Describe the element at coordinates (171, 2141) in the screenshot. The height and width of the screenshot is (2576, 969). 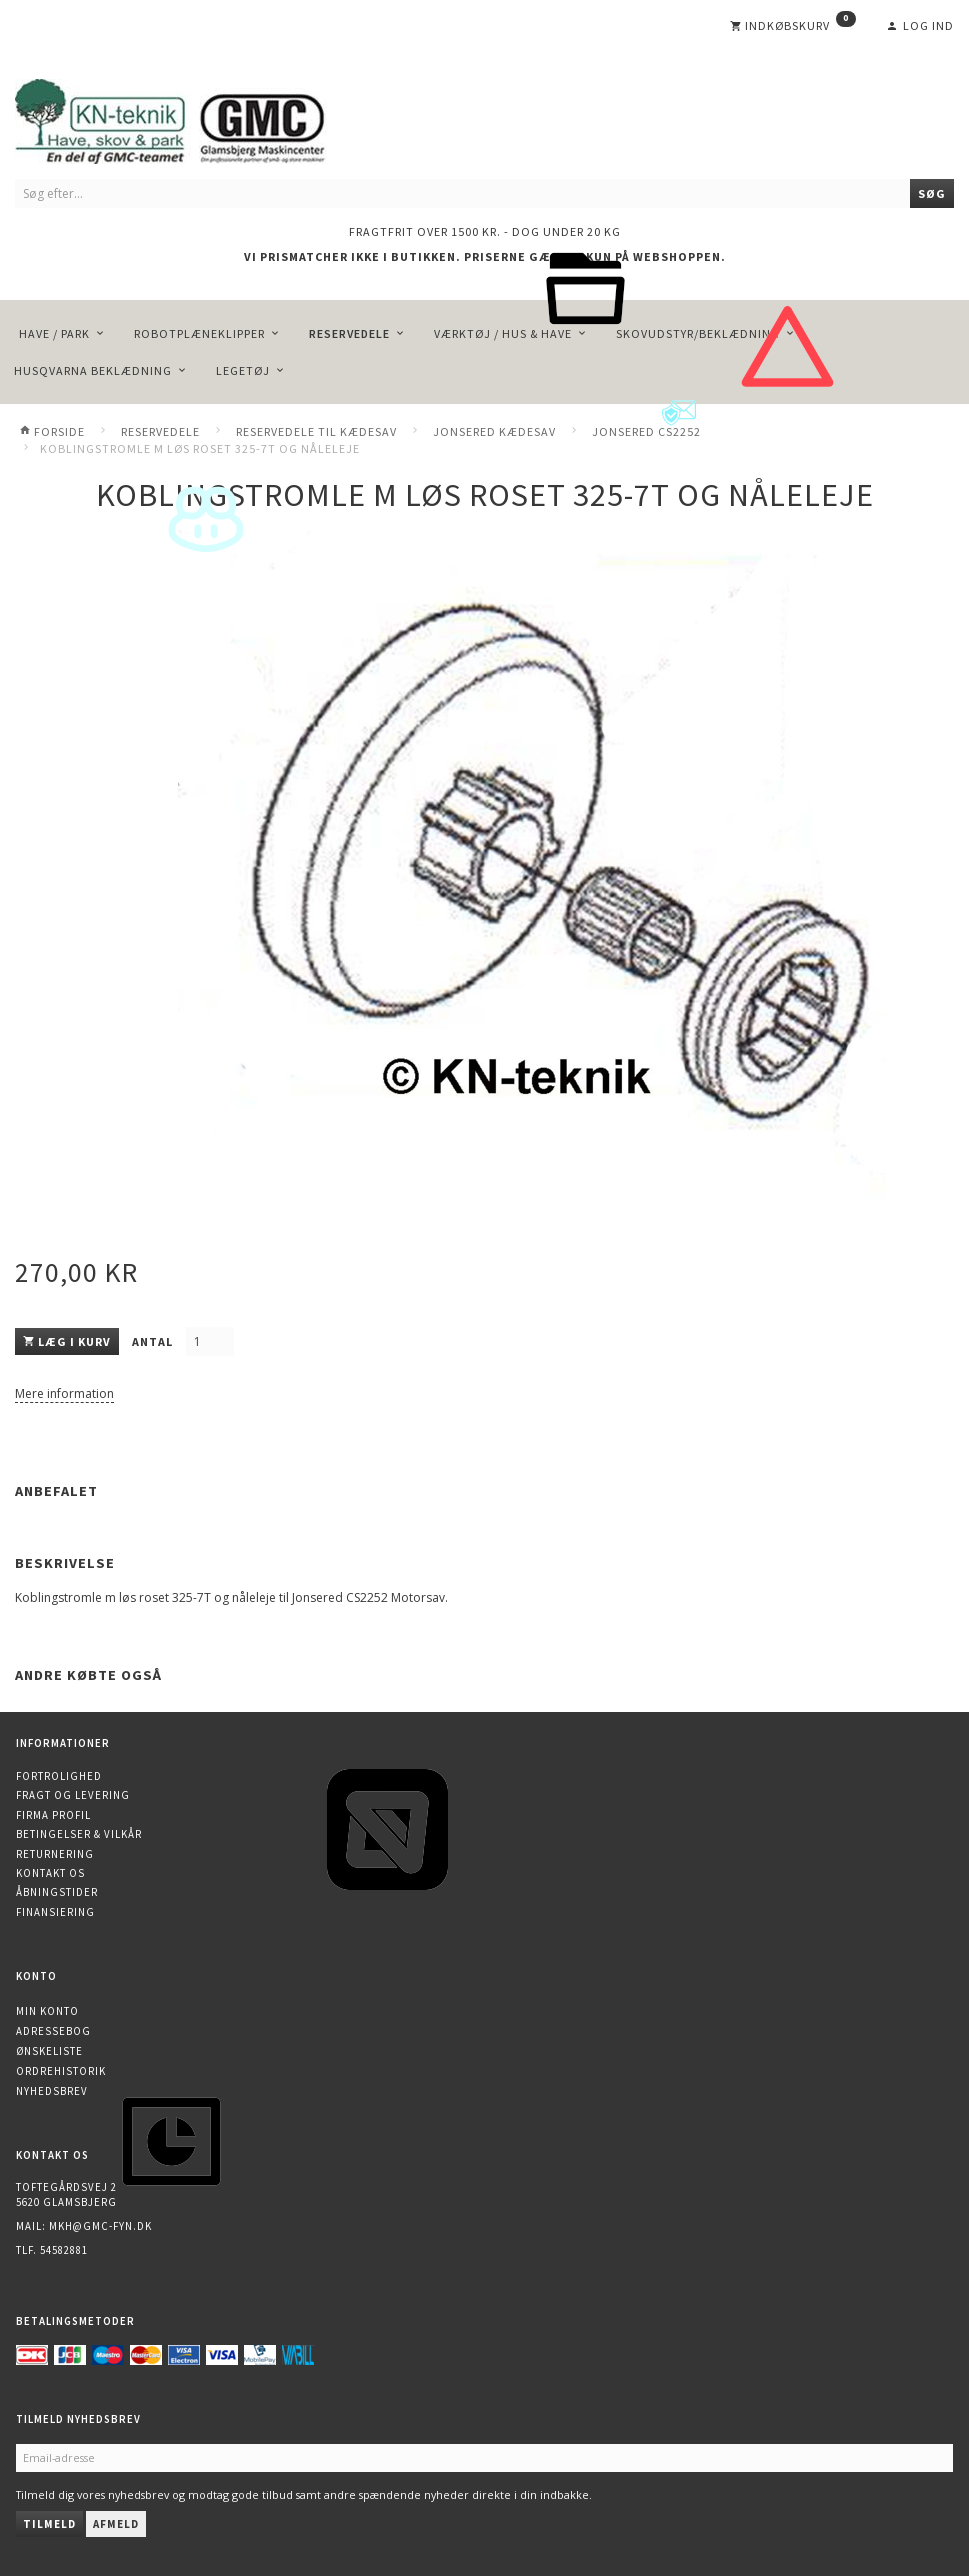
I see `view business analytics dashboard` at that location.